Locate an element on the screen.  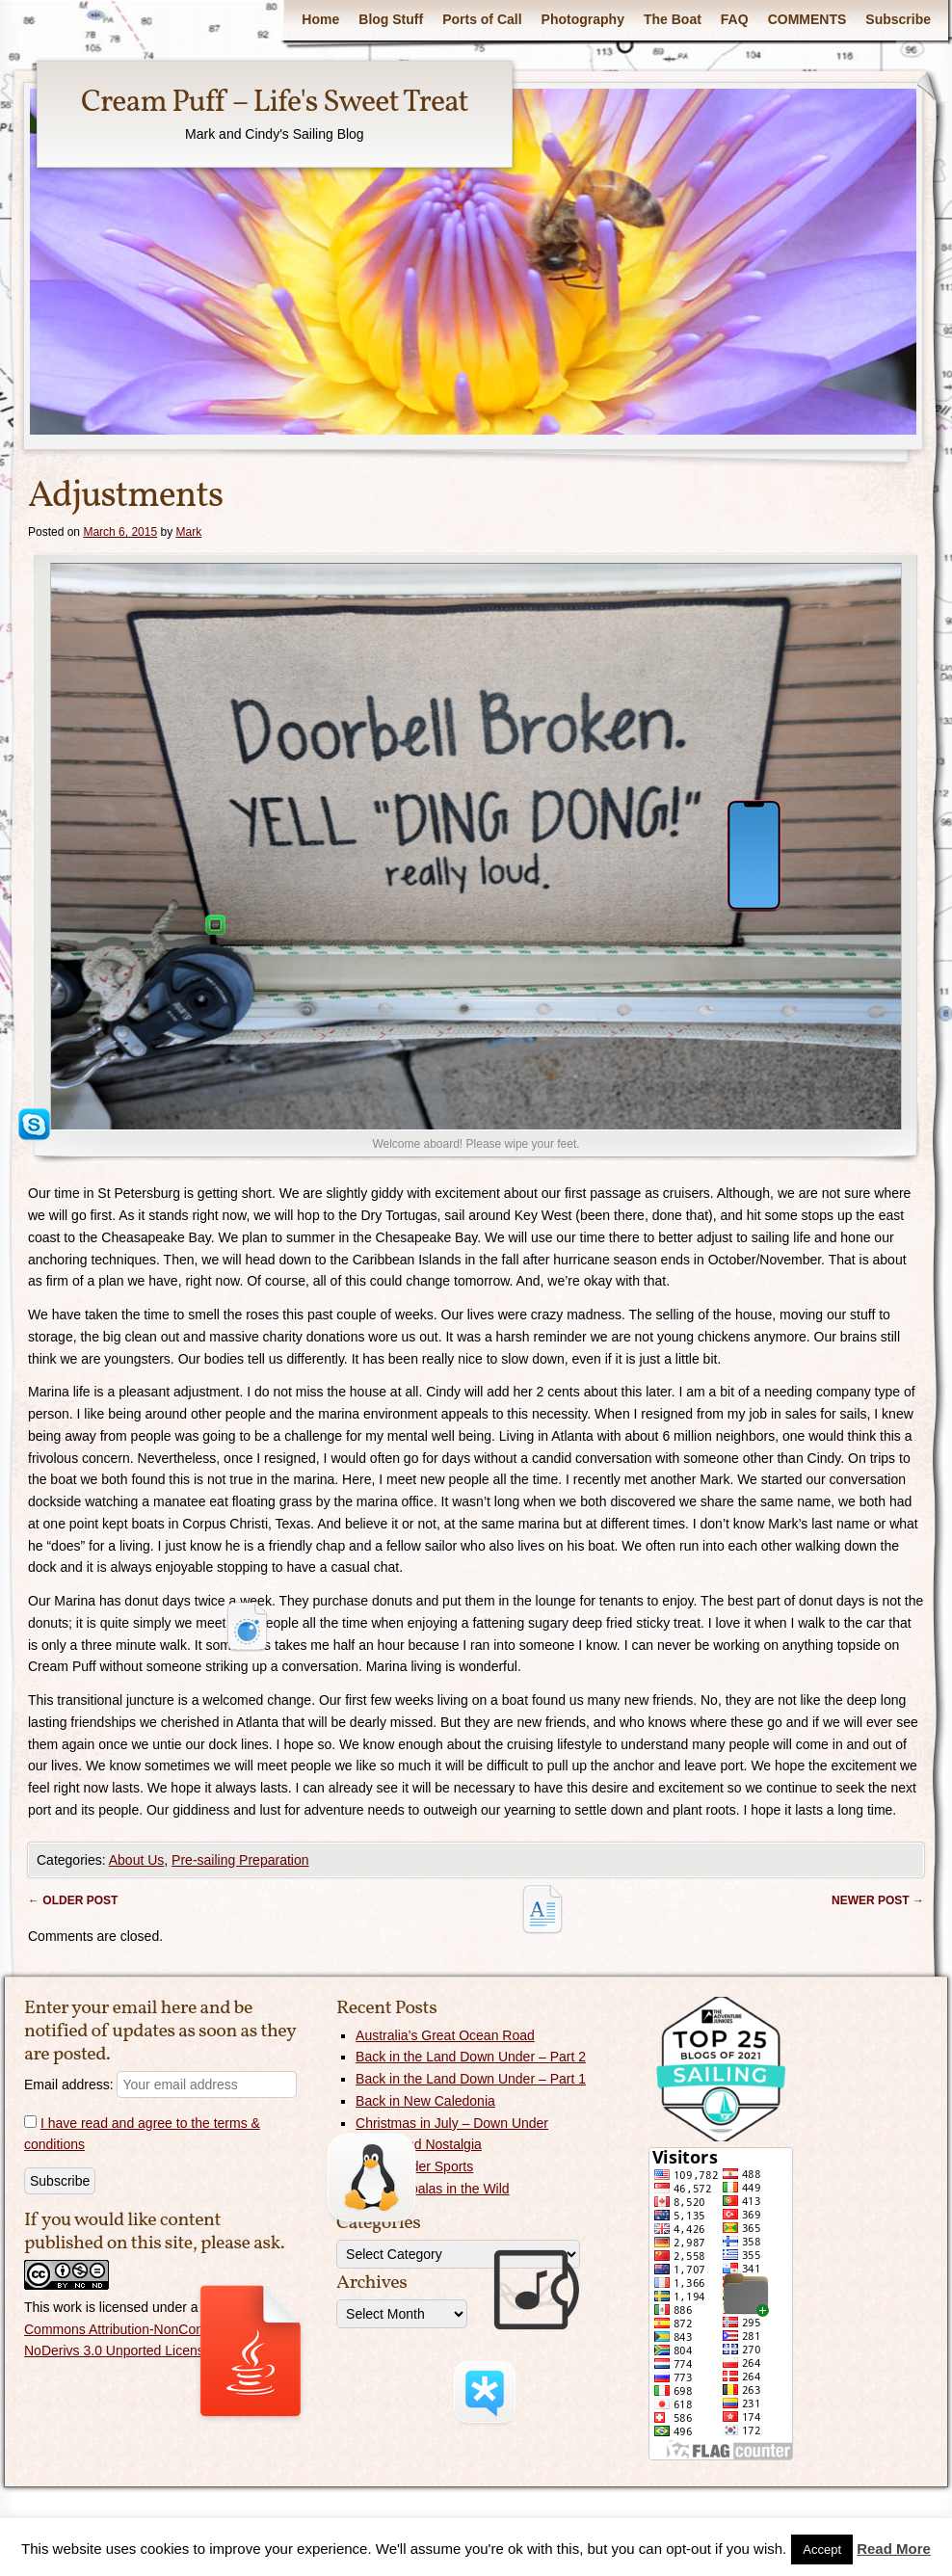
java source code file is located at coordinates (251, 2353).